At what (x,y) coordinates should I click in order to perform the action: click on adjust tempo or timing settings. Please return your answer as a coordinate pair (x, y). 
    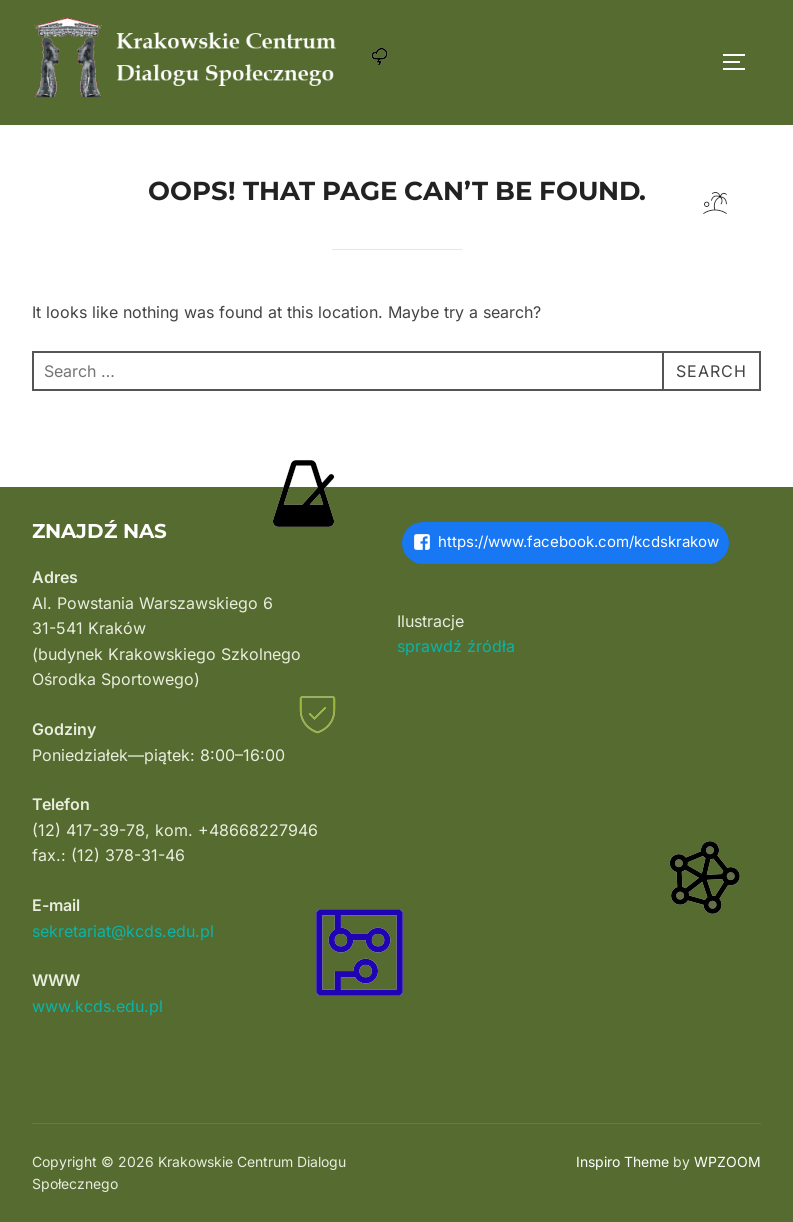
    Looking at the image, I should click on (303, 493).